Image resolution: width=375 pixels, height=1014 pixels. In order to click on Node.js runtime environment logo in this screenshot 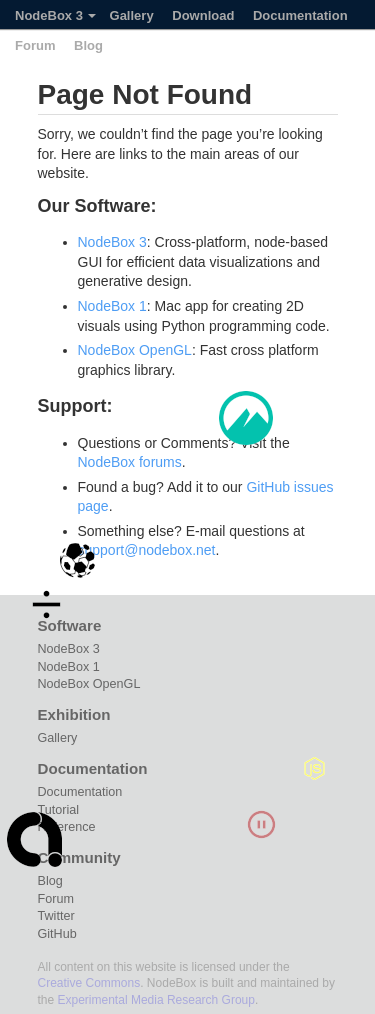, I will do `click(314, 768)`.